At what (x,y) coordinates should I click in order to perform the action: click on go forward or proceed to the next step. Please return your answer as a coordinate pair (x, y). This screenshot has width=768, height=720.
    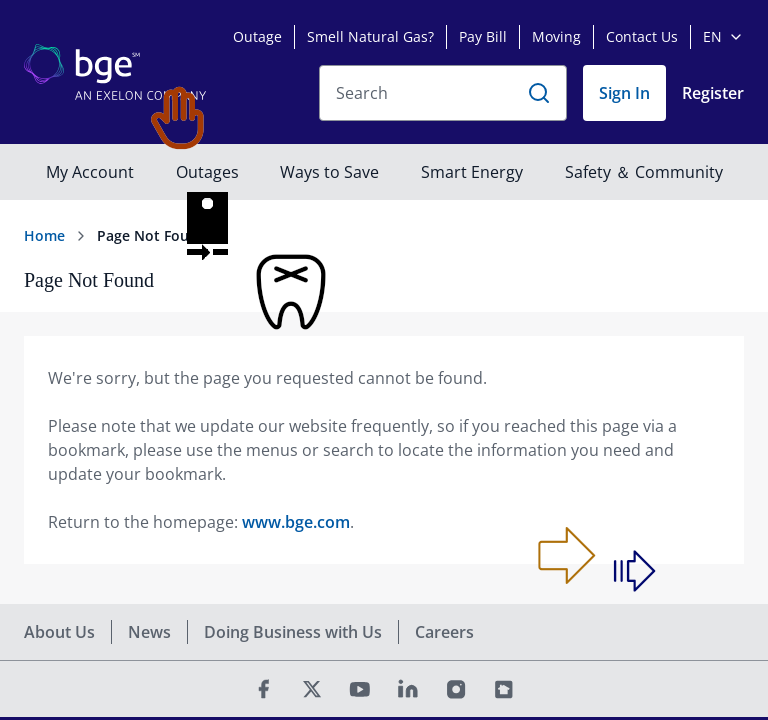
    Looking at the image, I should click on (564, 555).